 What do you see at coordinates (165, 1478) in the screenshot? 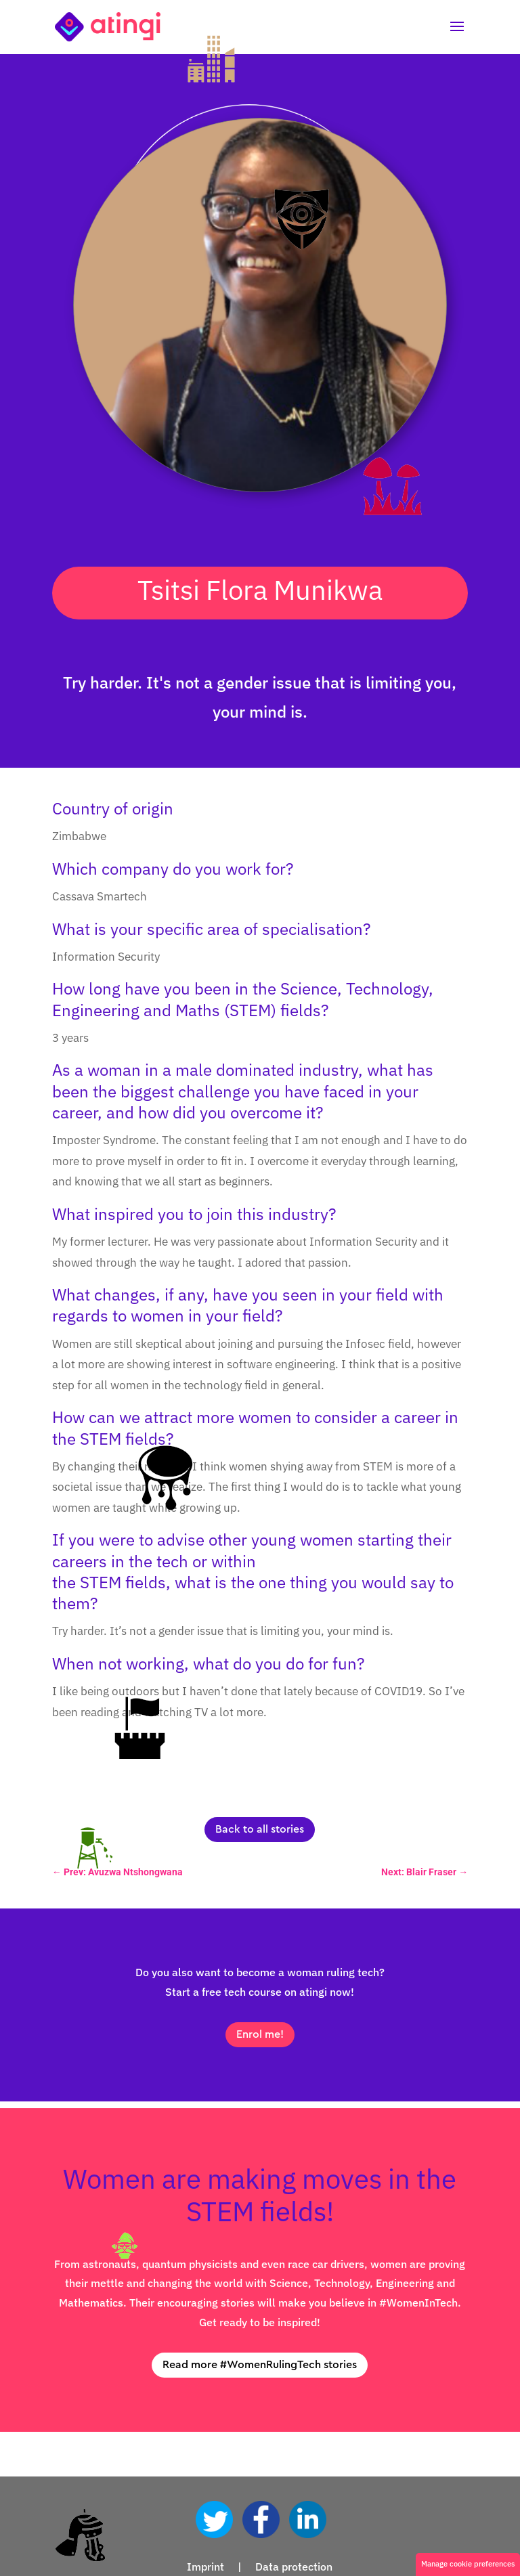
I see `indicates slime or goo element in a game` at bounding box center [165, 1478].